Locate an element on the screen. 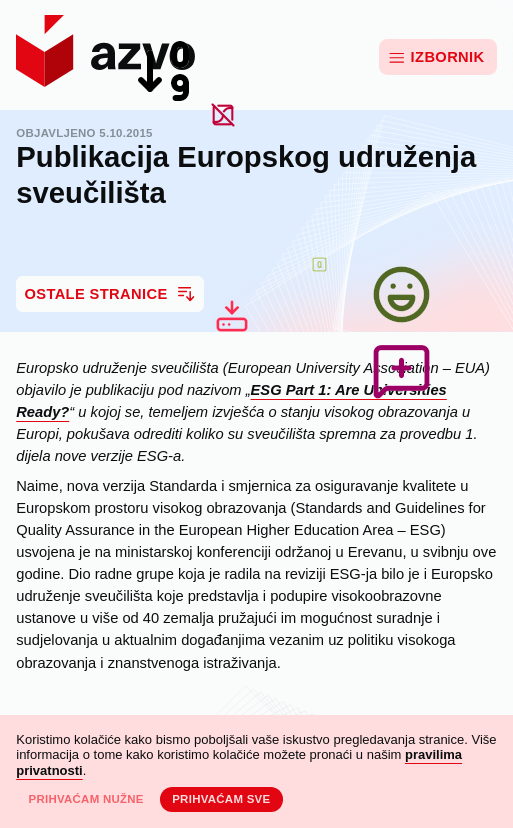 The image size is (513, 828). disable contrast adjustment is located at coordinates (223, 115).